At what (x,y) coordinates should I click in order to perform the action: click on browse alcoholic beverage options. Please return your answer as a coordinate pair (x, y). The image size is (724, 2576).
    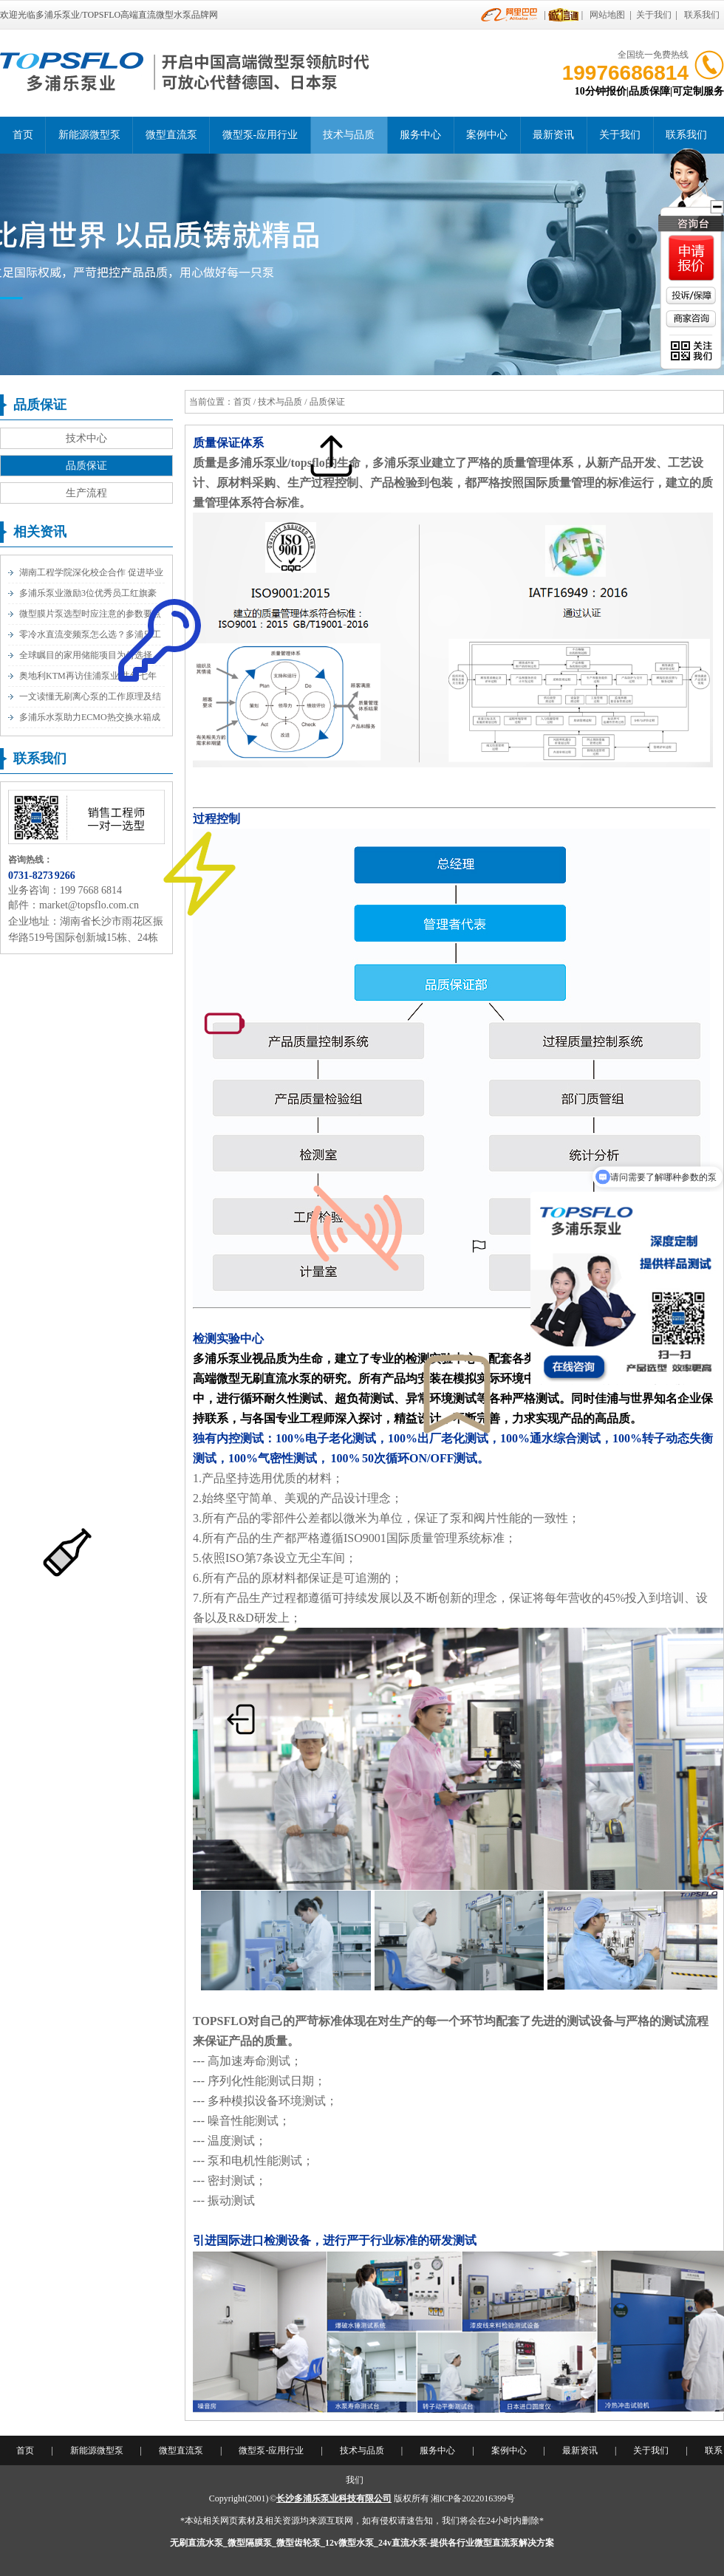
    Looking at the image, I should click on (66, 1553).